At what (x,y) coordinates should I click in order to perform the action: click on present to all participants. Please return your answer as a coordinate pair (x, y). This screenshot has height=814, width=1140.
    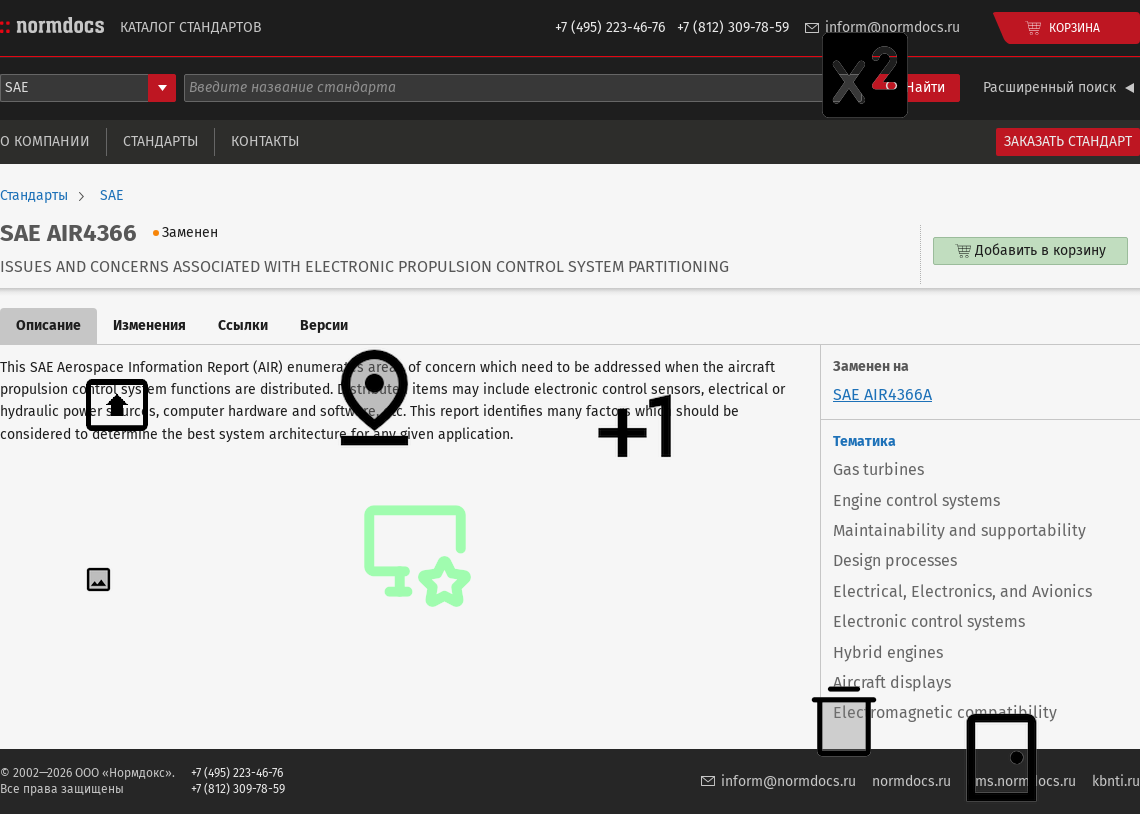
    Looking at the image, I should click on (117, 405).